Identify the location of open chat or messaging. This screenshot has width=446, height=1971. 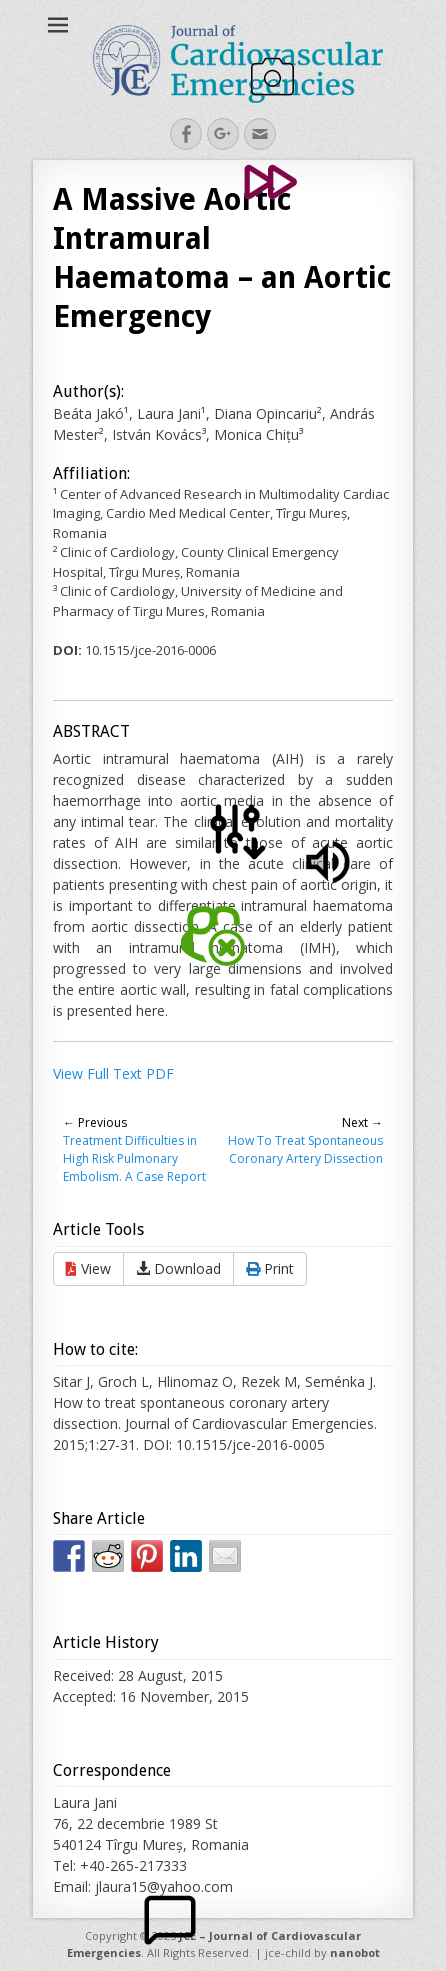
(170, 1919).